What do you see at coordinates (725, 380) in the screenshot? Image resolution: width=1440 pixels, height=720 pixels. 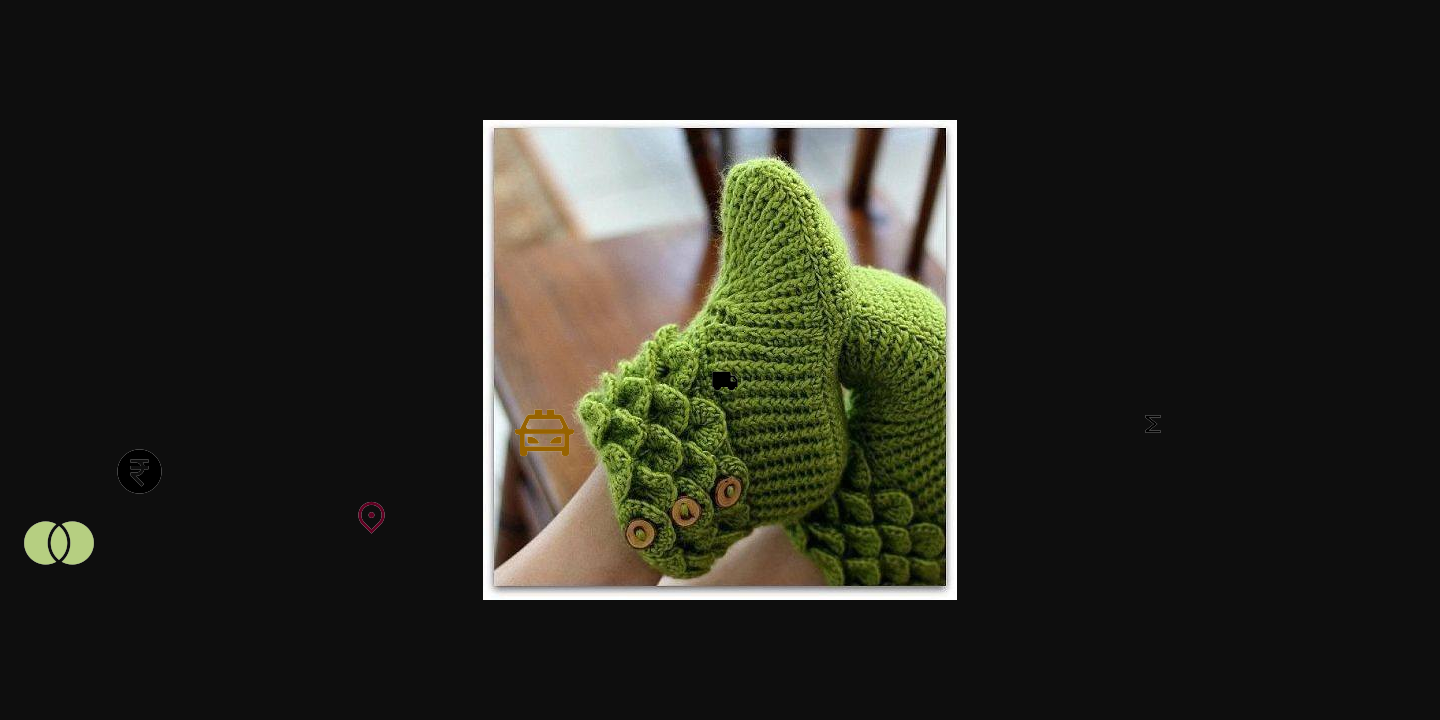 I see `track your delivery or shipment` at bounding box center [725, 380].